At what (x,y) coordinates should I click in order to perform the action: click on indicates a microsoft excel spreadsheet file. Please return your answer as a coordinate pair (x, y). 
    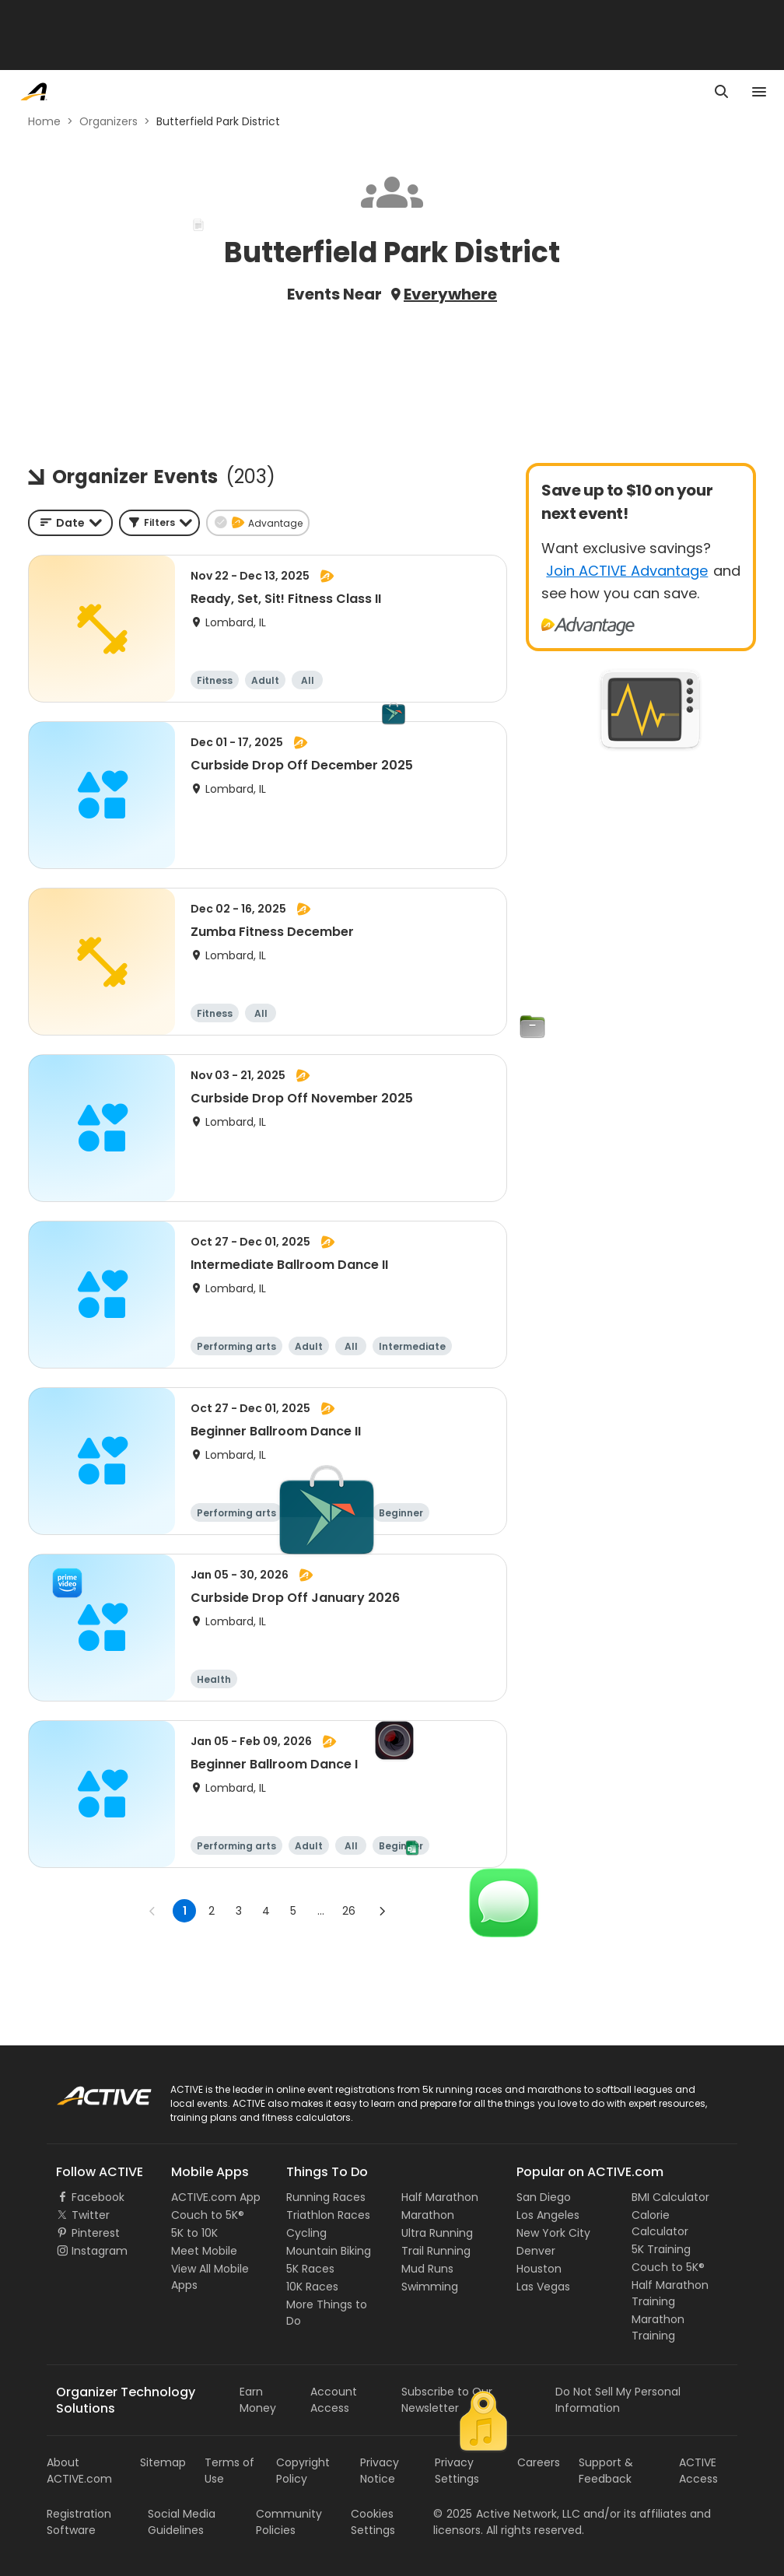
    Looking at the image, I should click on (412, 1848).